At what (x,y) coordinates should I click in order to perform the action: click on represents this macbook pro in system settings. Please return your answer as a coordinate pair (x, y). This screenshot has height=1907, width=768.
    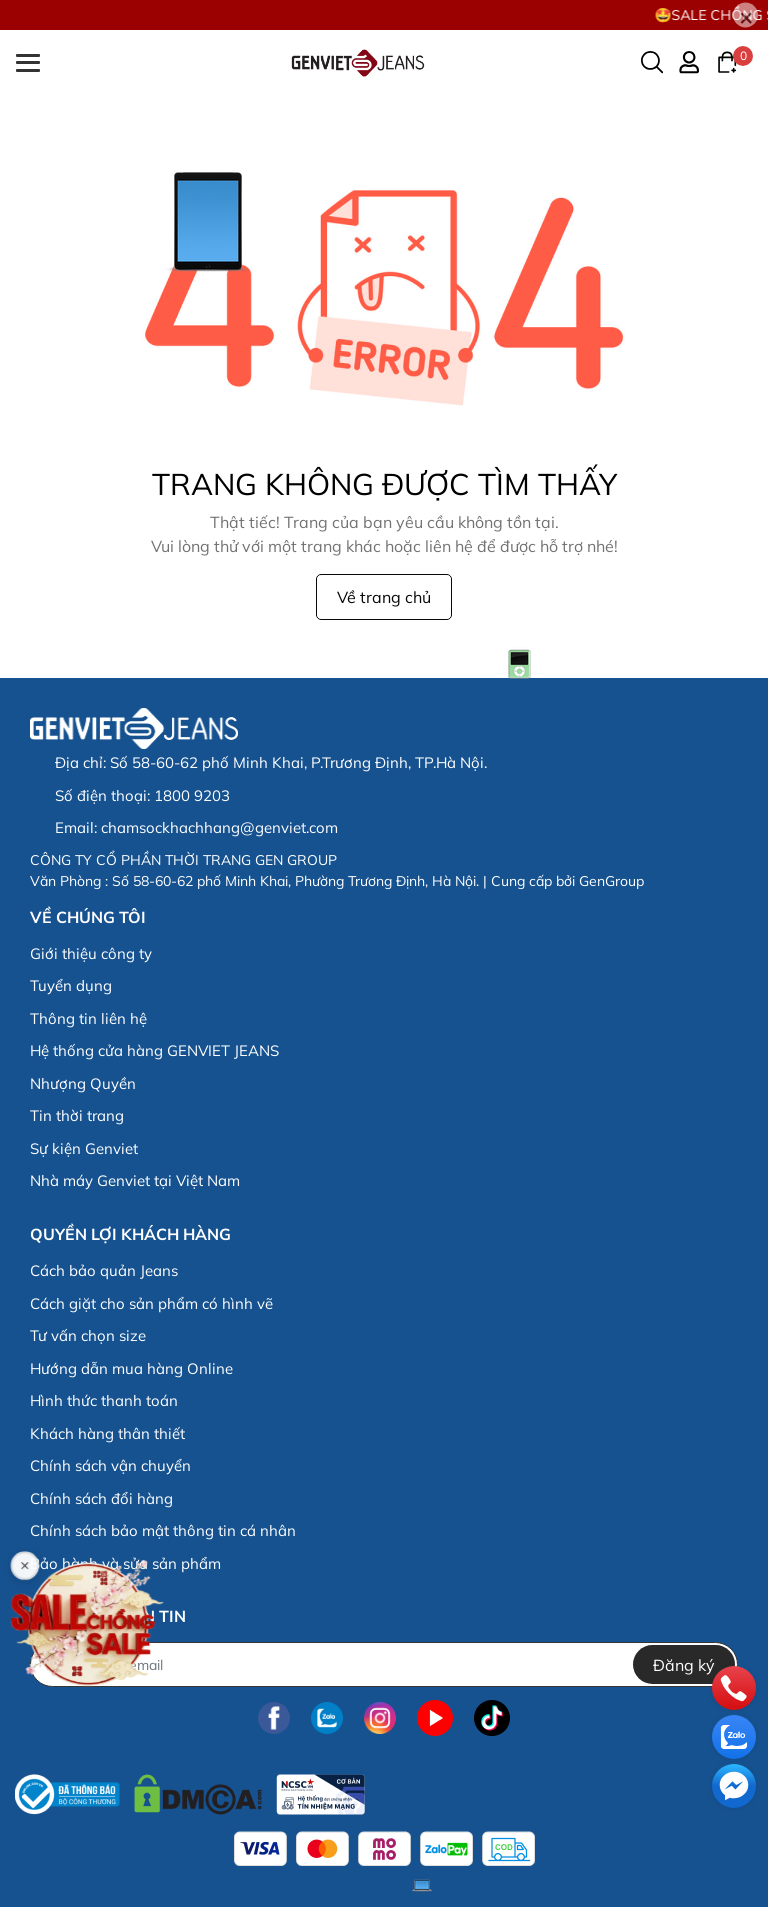
    Looking at the image, I should click on (422, 1884).